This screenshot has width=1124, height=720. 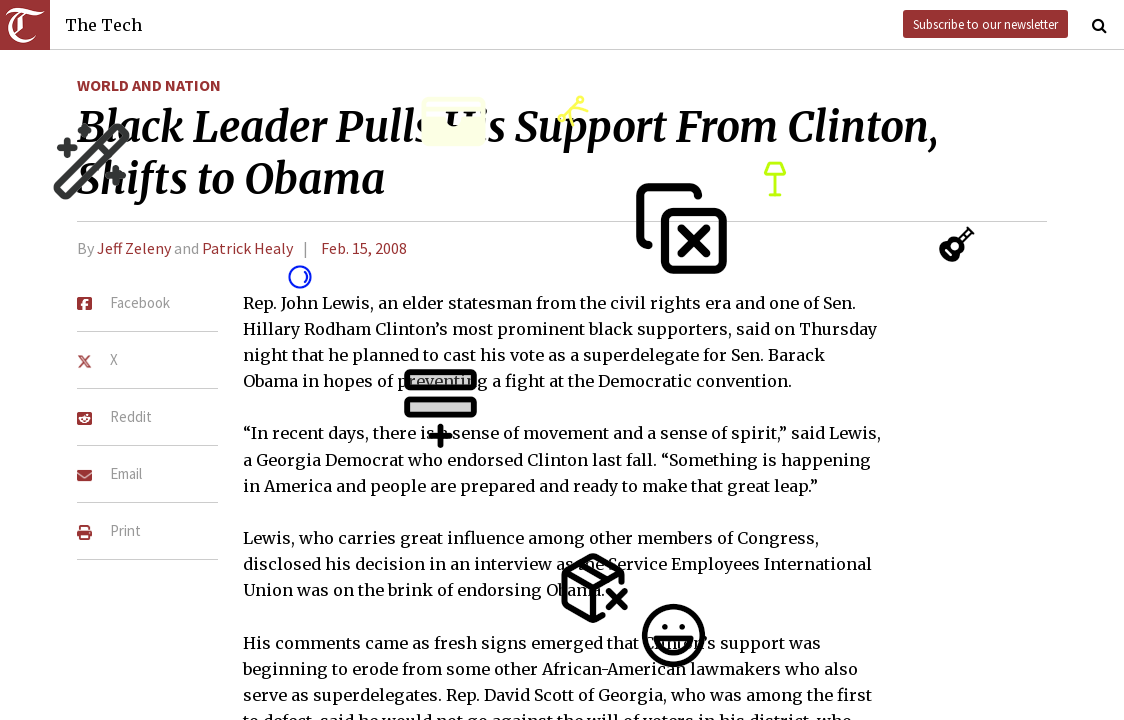 I want to click on access your wallet or saved payment methods, so click(x=453, y=121).